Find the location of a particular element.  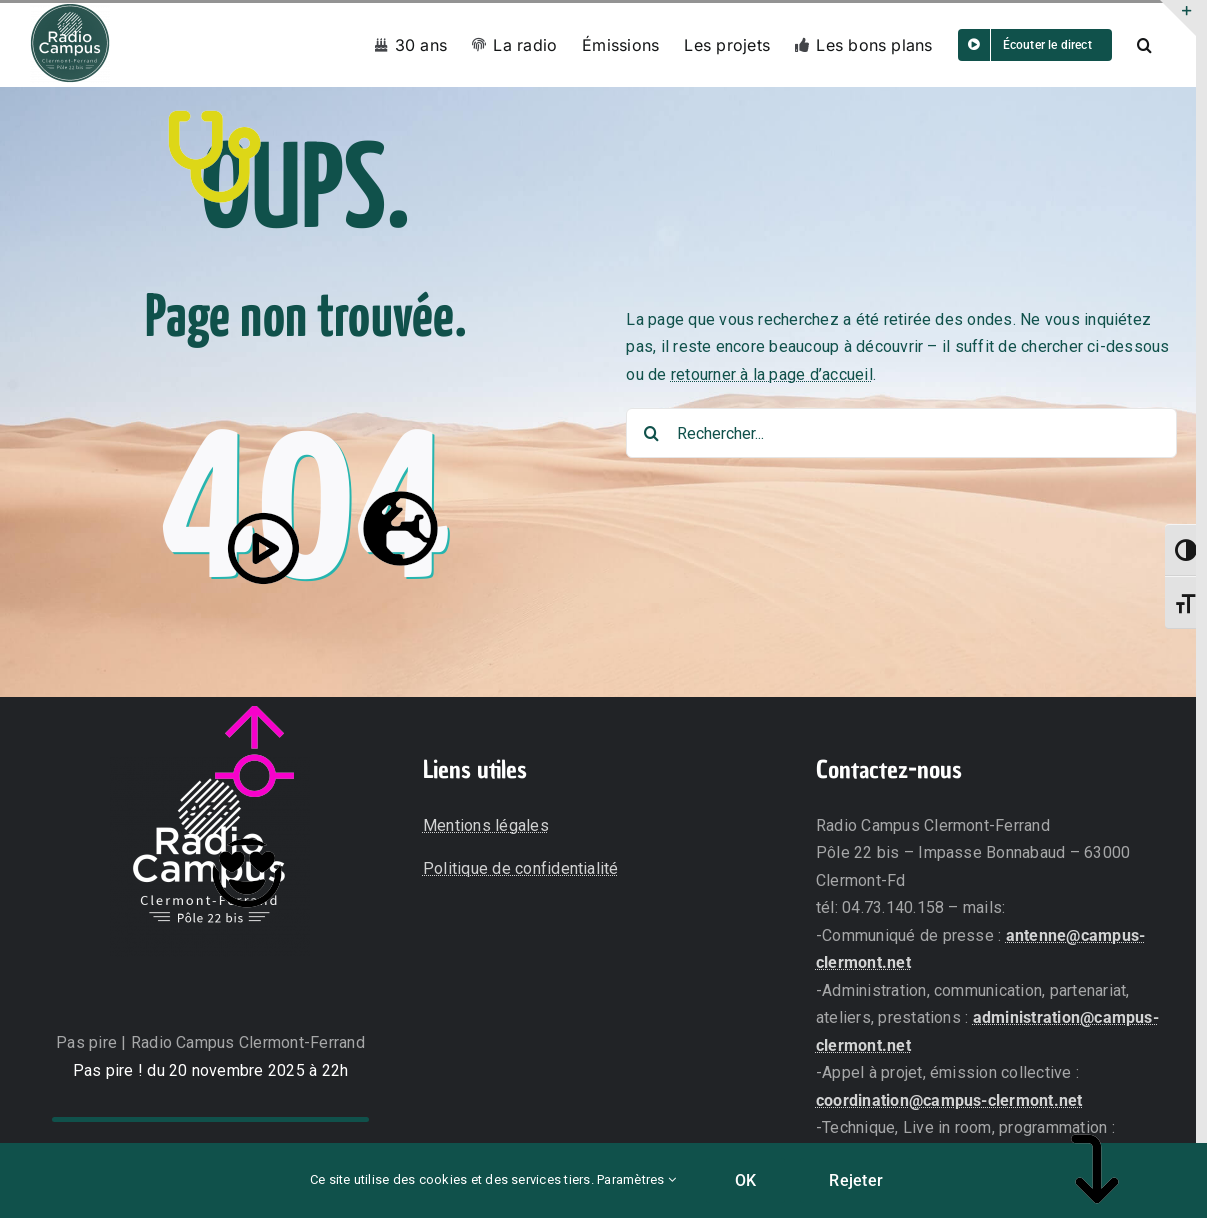

switch to international or global settings is located at coordinates (400, 528).